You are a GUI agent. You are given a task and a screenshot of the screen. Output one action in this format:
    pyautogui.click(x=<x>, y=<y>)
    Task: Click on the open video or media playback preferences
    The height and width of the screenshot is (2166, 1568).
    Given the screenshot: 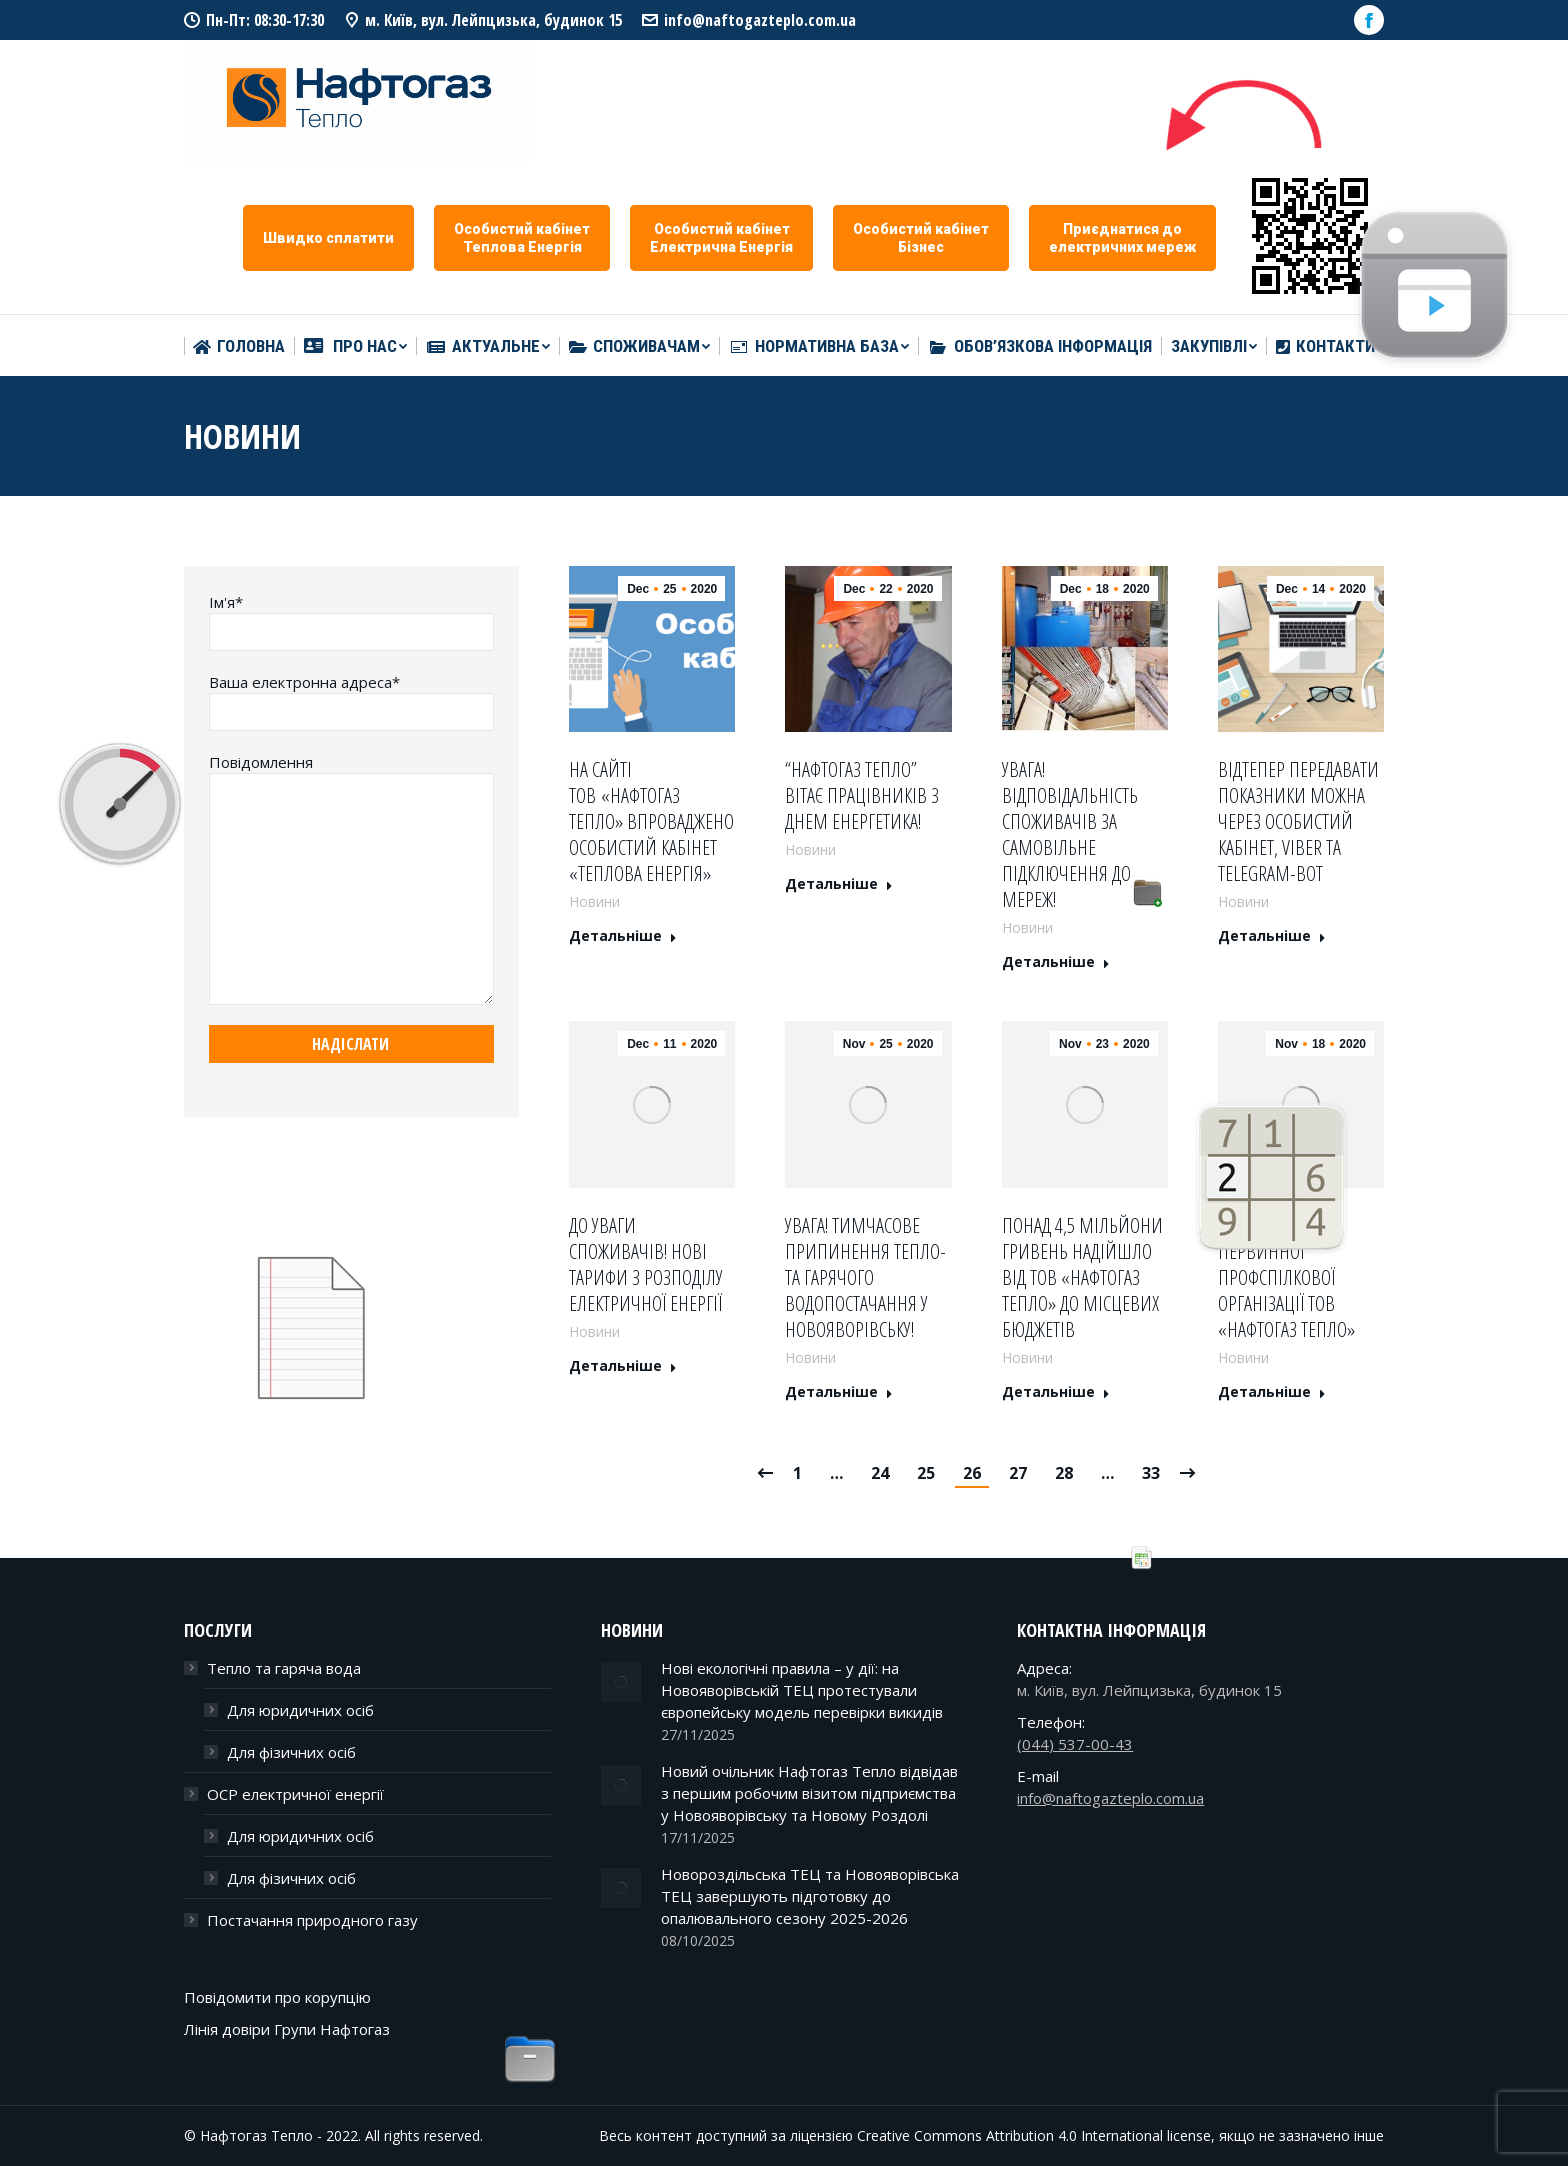 What is the action you would take?
    pyautogui.click(x=1434, y=287)
    